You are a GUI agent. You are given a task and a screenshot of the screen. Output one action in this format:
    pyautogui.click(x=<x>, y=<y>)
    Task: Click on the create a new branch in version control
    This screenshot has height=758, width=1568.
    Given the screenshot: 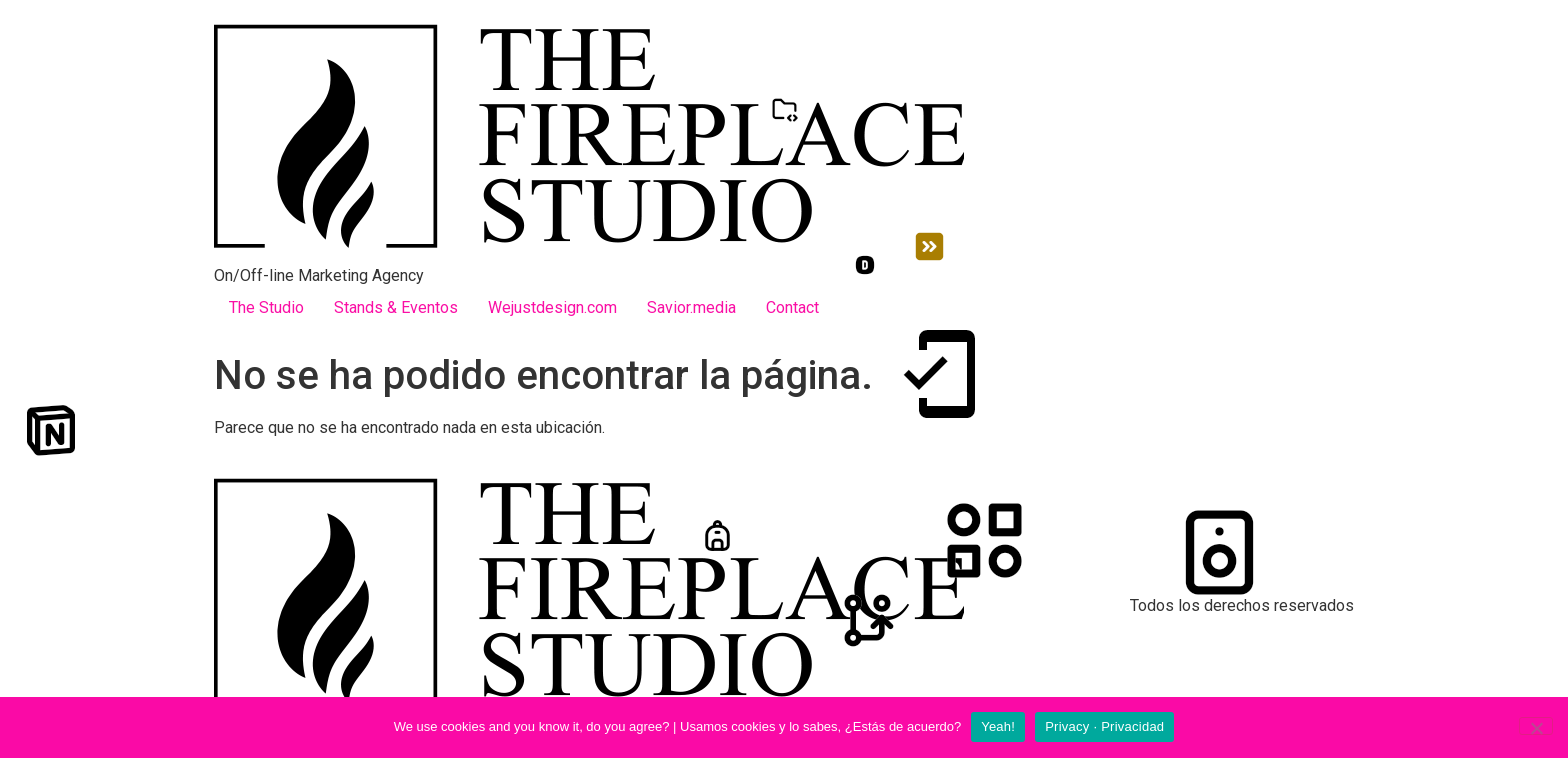 What is the action you would take?
    pyautogui.click(x=867, y=620)
    